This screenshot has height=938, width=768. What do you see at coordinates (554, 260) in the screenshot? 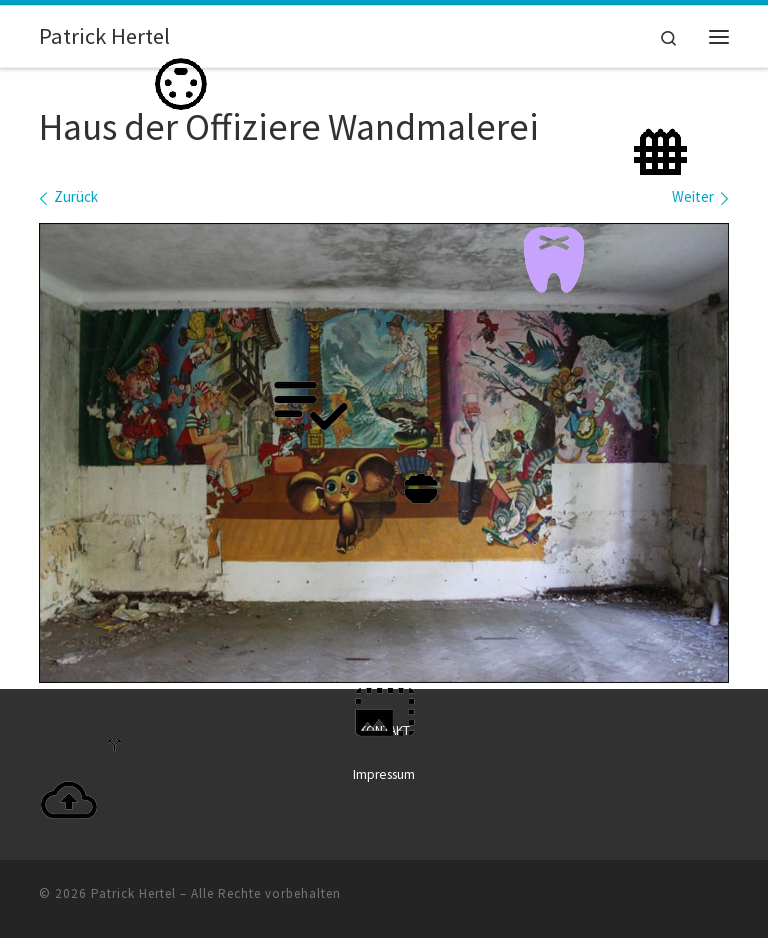
I see `access dental health information` at bounding box center [554, 260].